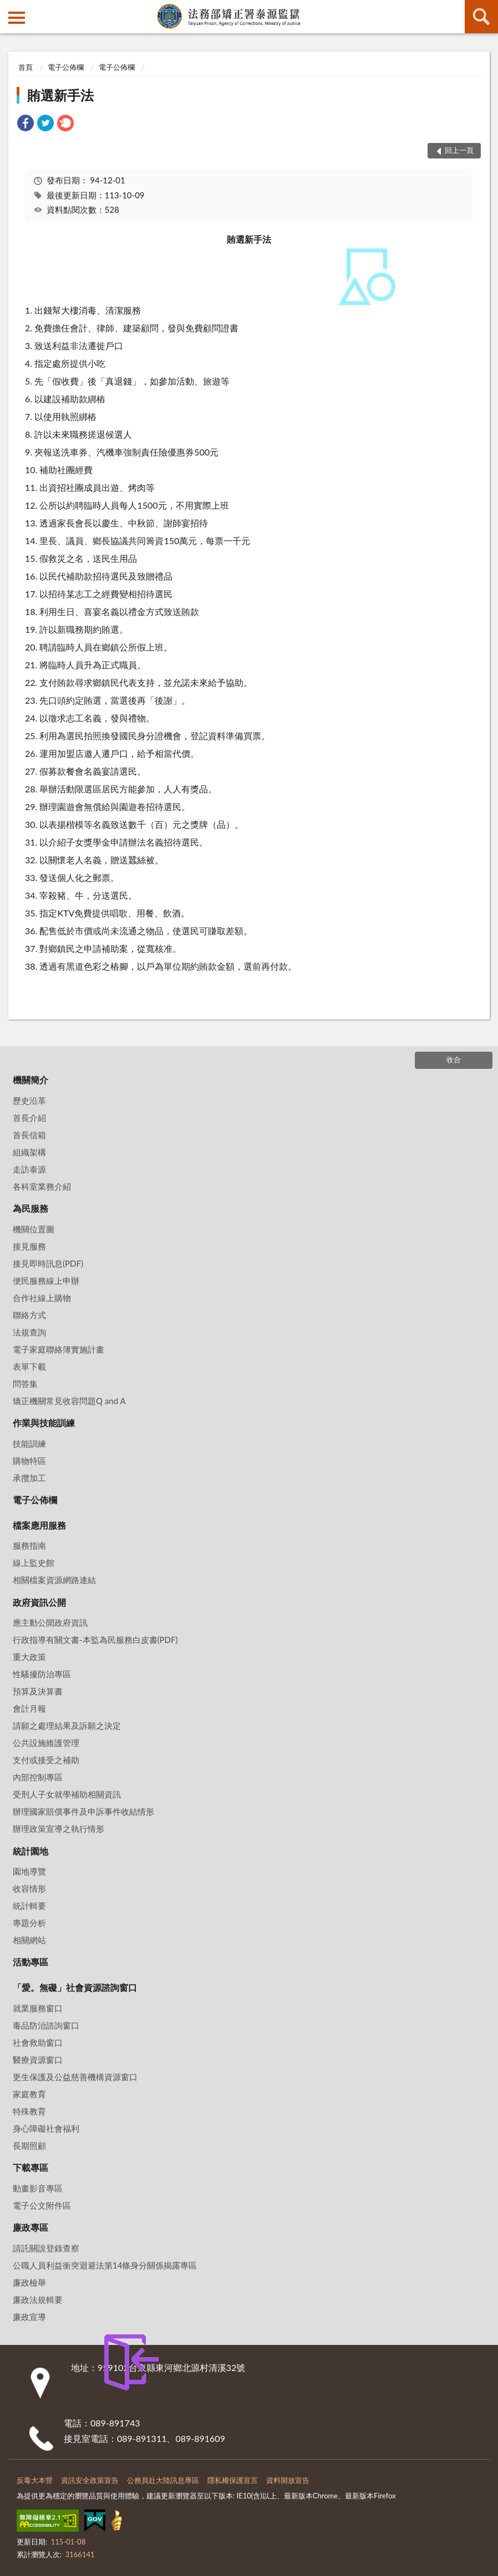  What do you see at coordinates (129, 2359) in the screenshot?
I see `sign in to your account` at bounding box center [129, 2359].